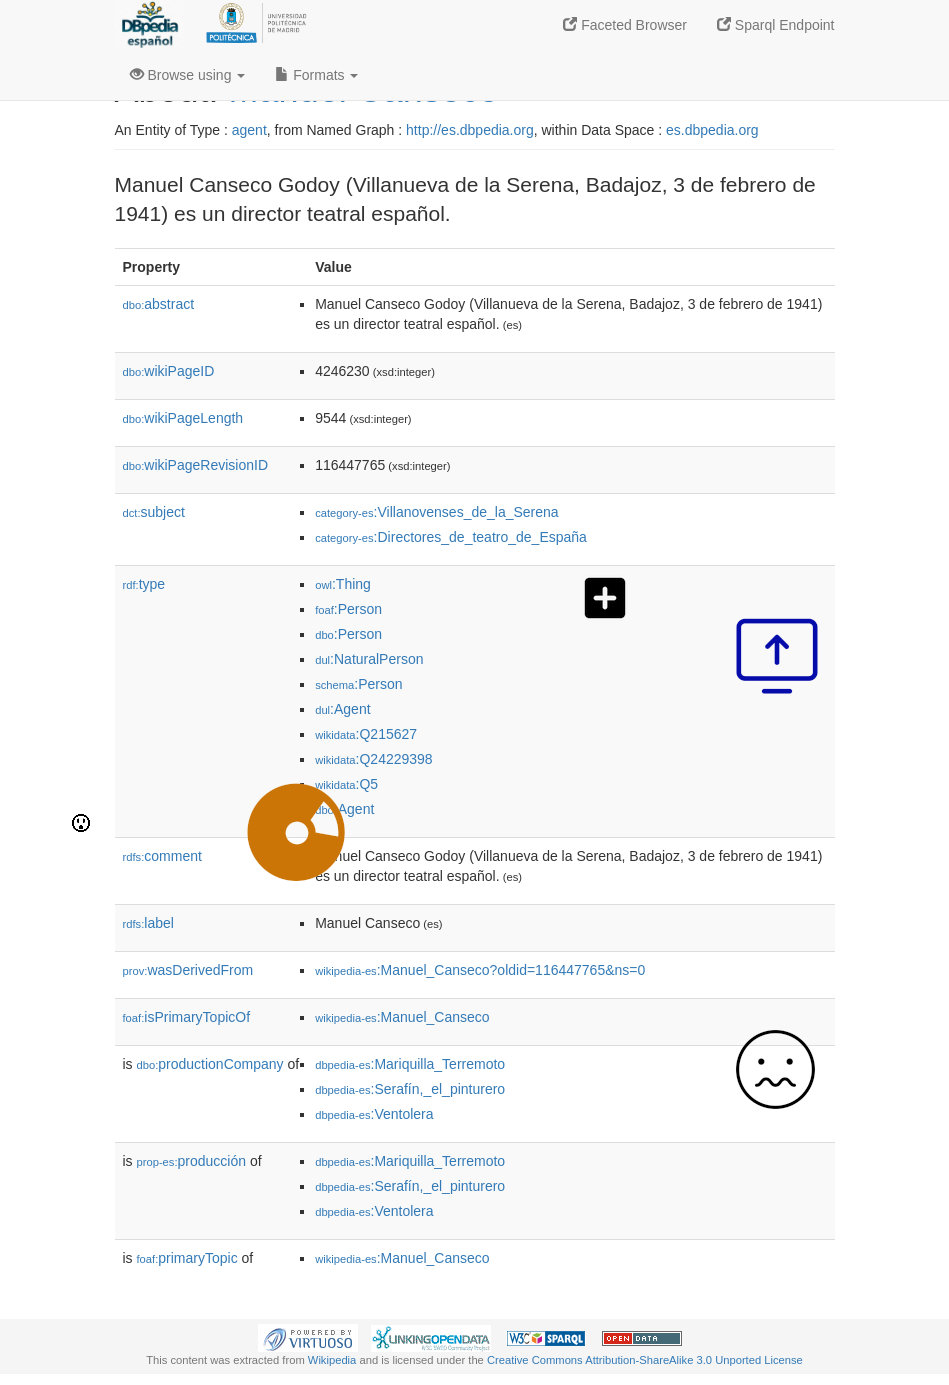  I want to click on add a new item or content, so click(605, 598).